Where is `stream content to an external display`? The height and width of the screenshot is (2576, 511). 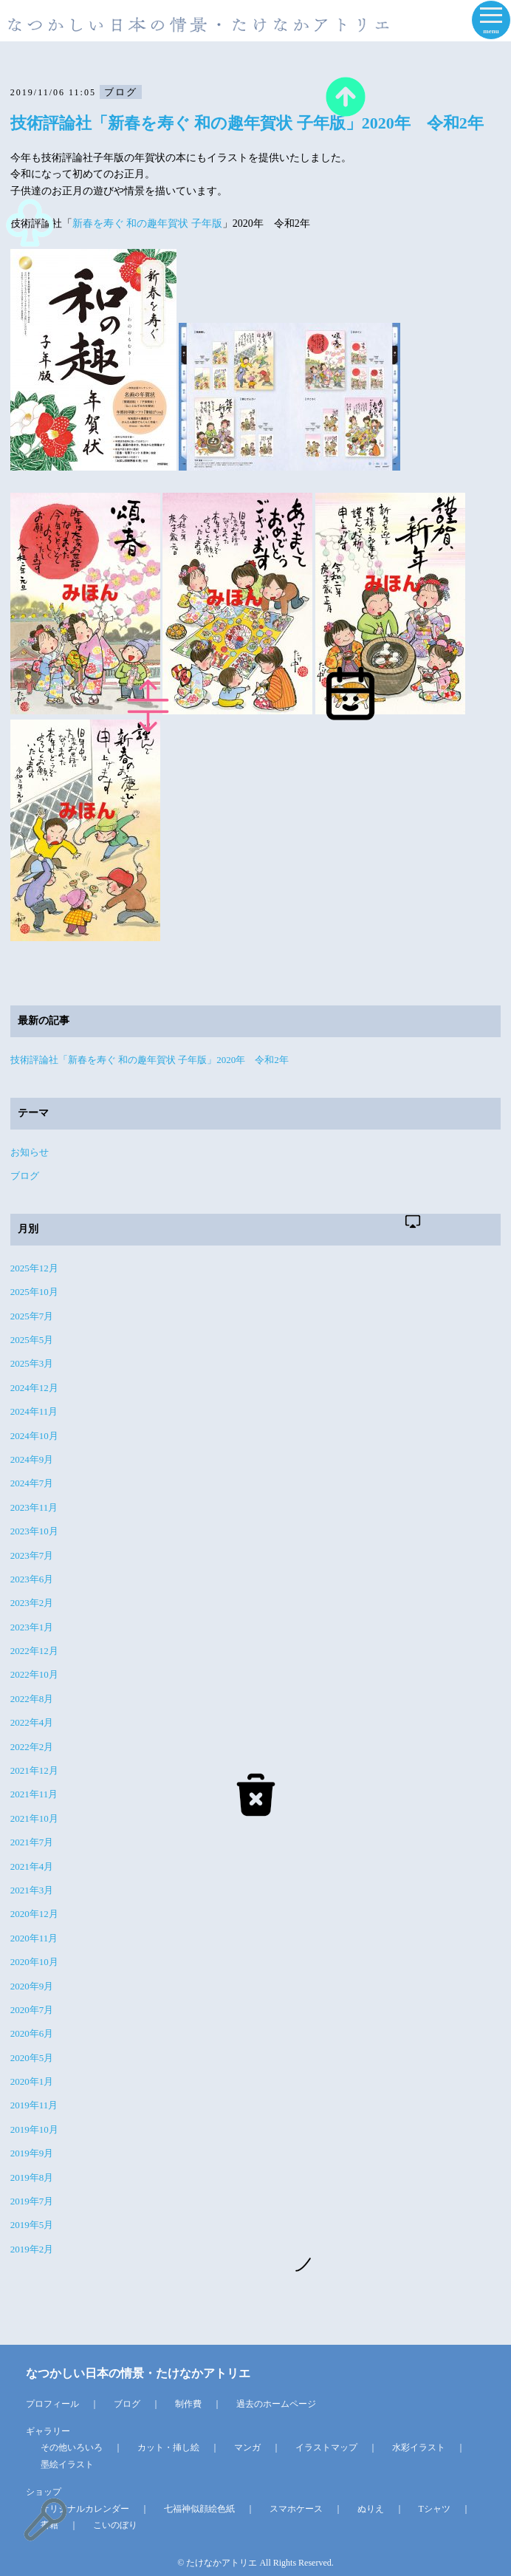
stream content to an external display is located at coordinates (413, 1221).